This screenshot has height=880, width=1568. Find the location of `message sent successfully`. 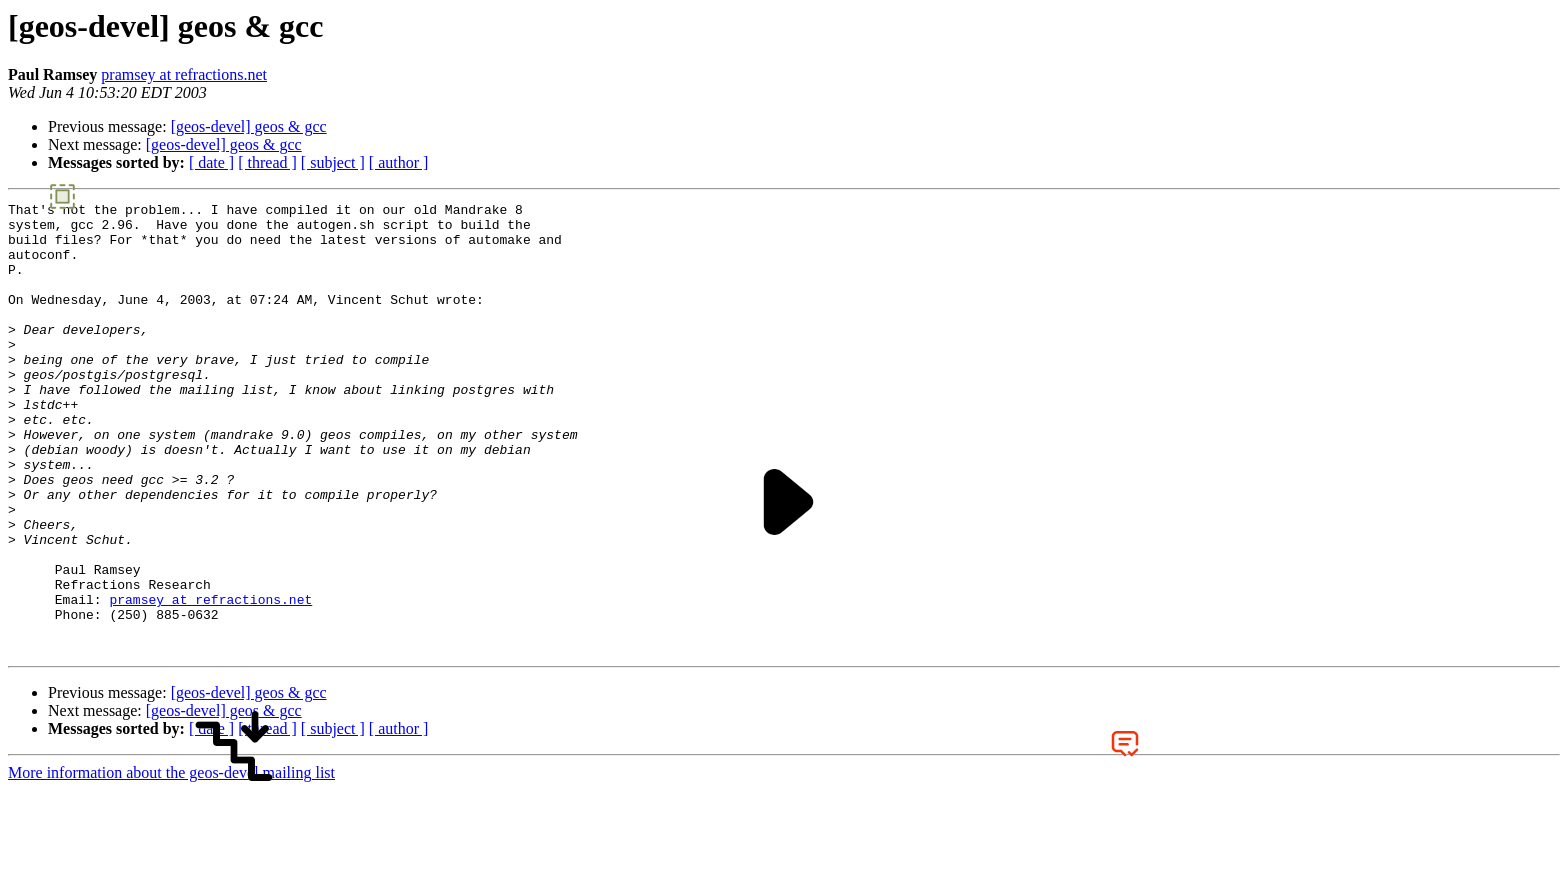

message sent successfully is located at coordinates (1125, 743).